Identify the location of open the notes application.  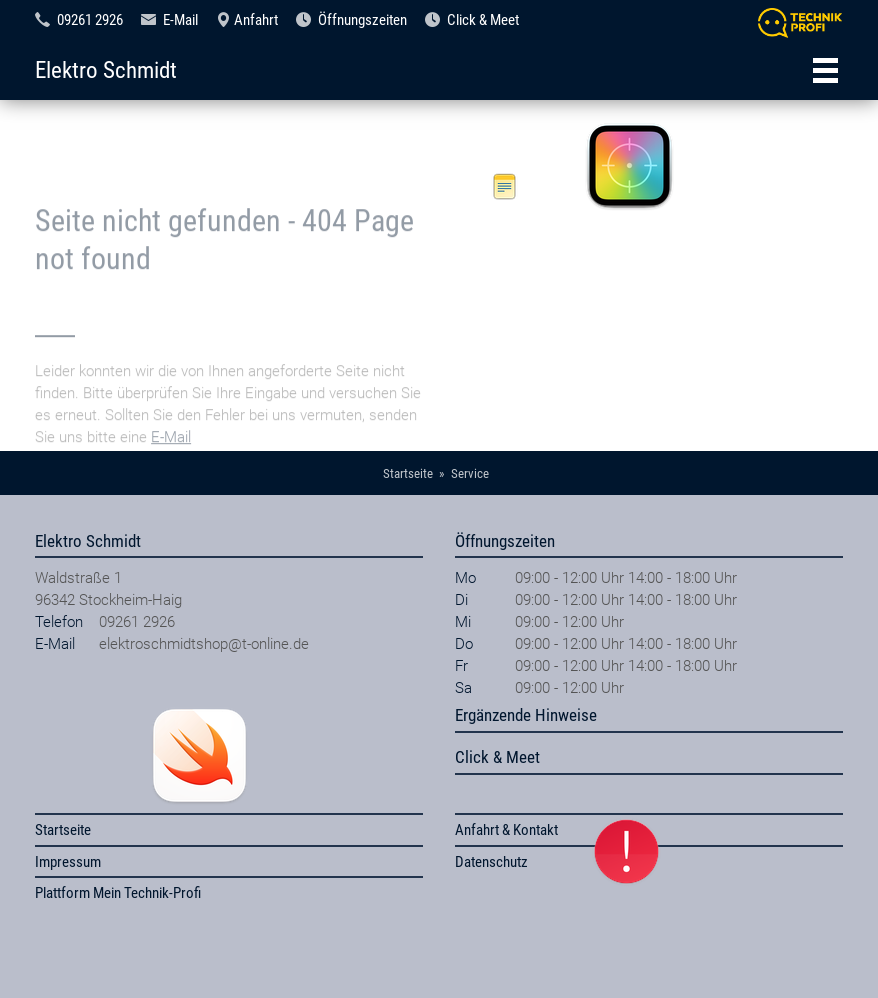
(504, 186).